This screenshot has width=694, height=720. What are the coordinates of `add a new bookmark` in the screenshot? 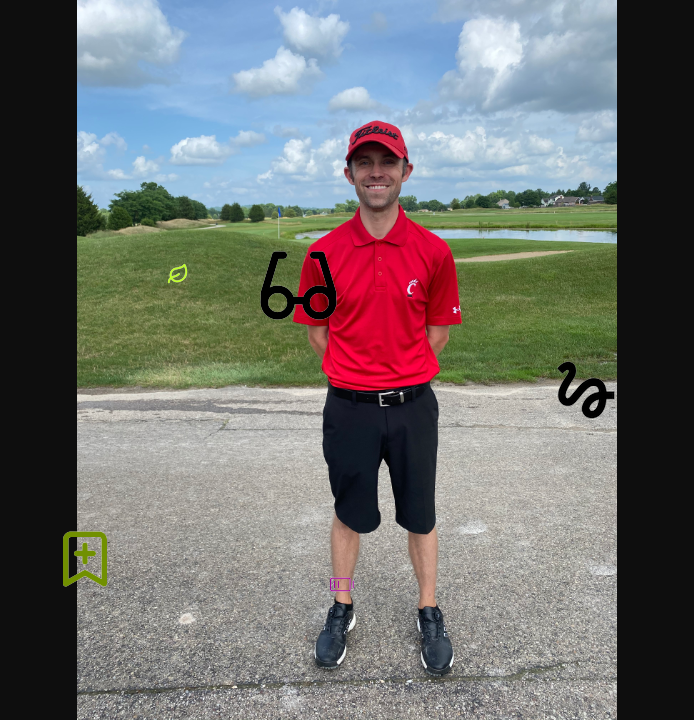 It's located at (85, 559).